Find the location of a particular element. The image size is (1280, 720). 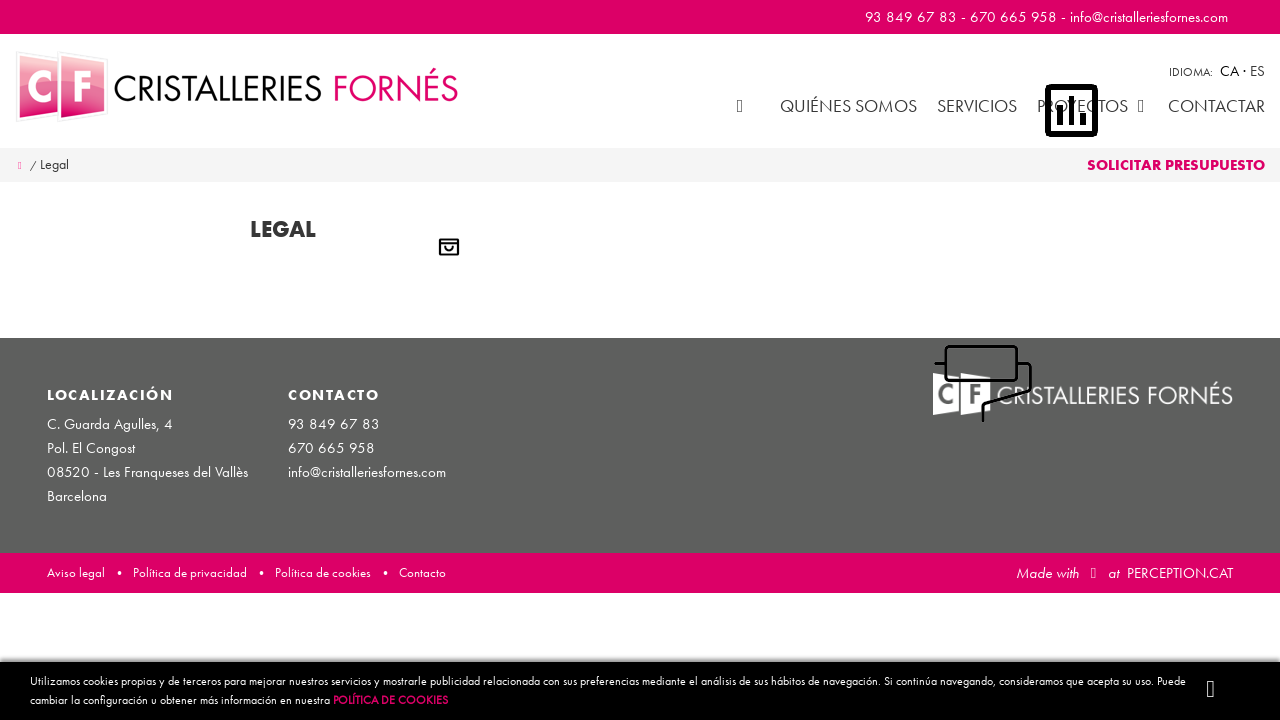

view poll results is located at coordinates (1071, 110).